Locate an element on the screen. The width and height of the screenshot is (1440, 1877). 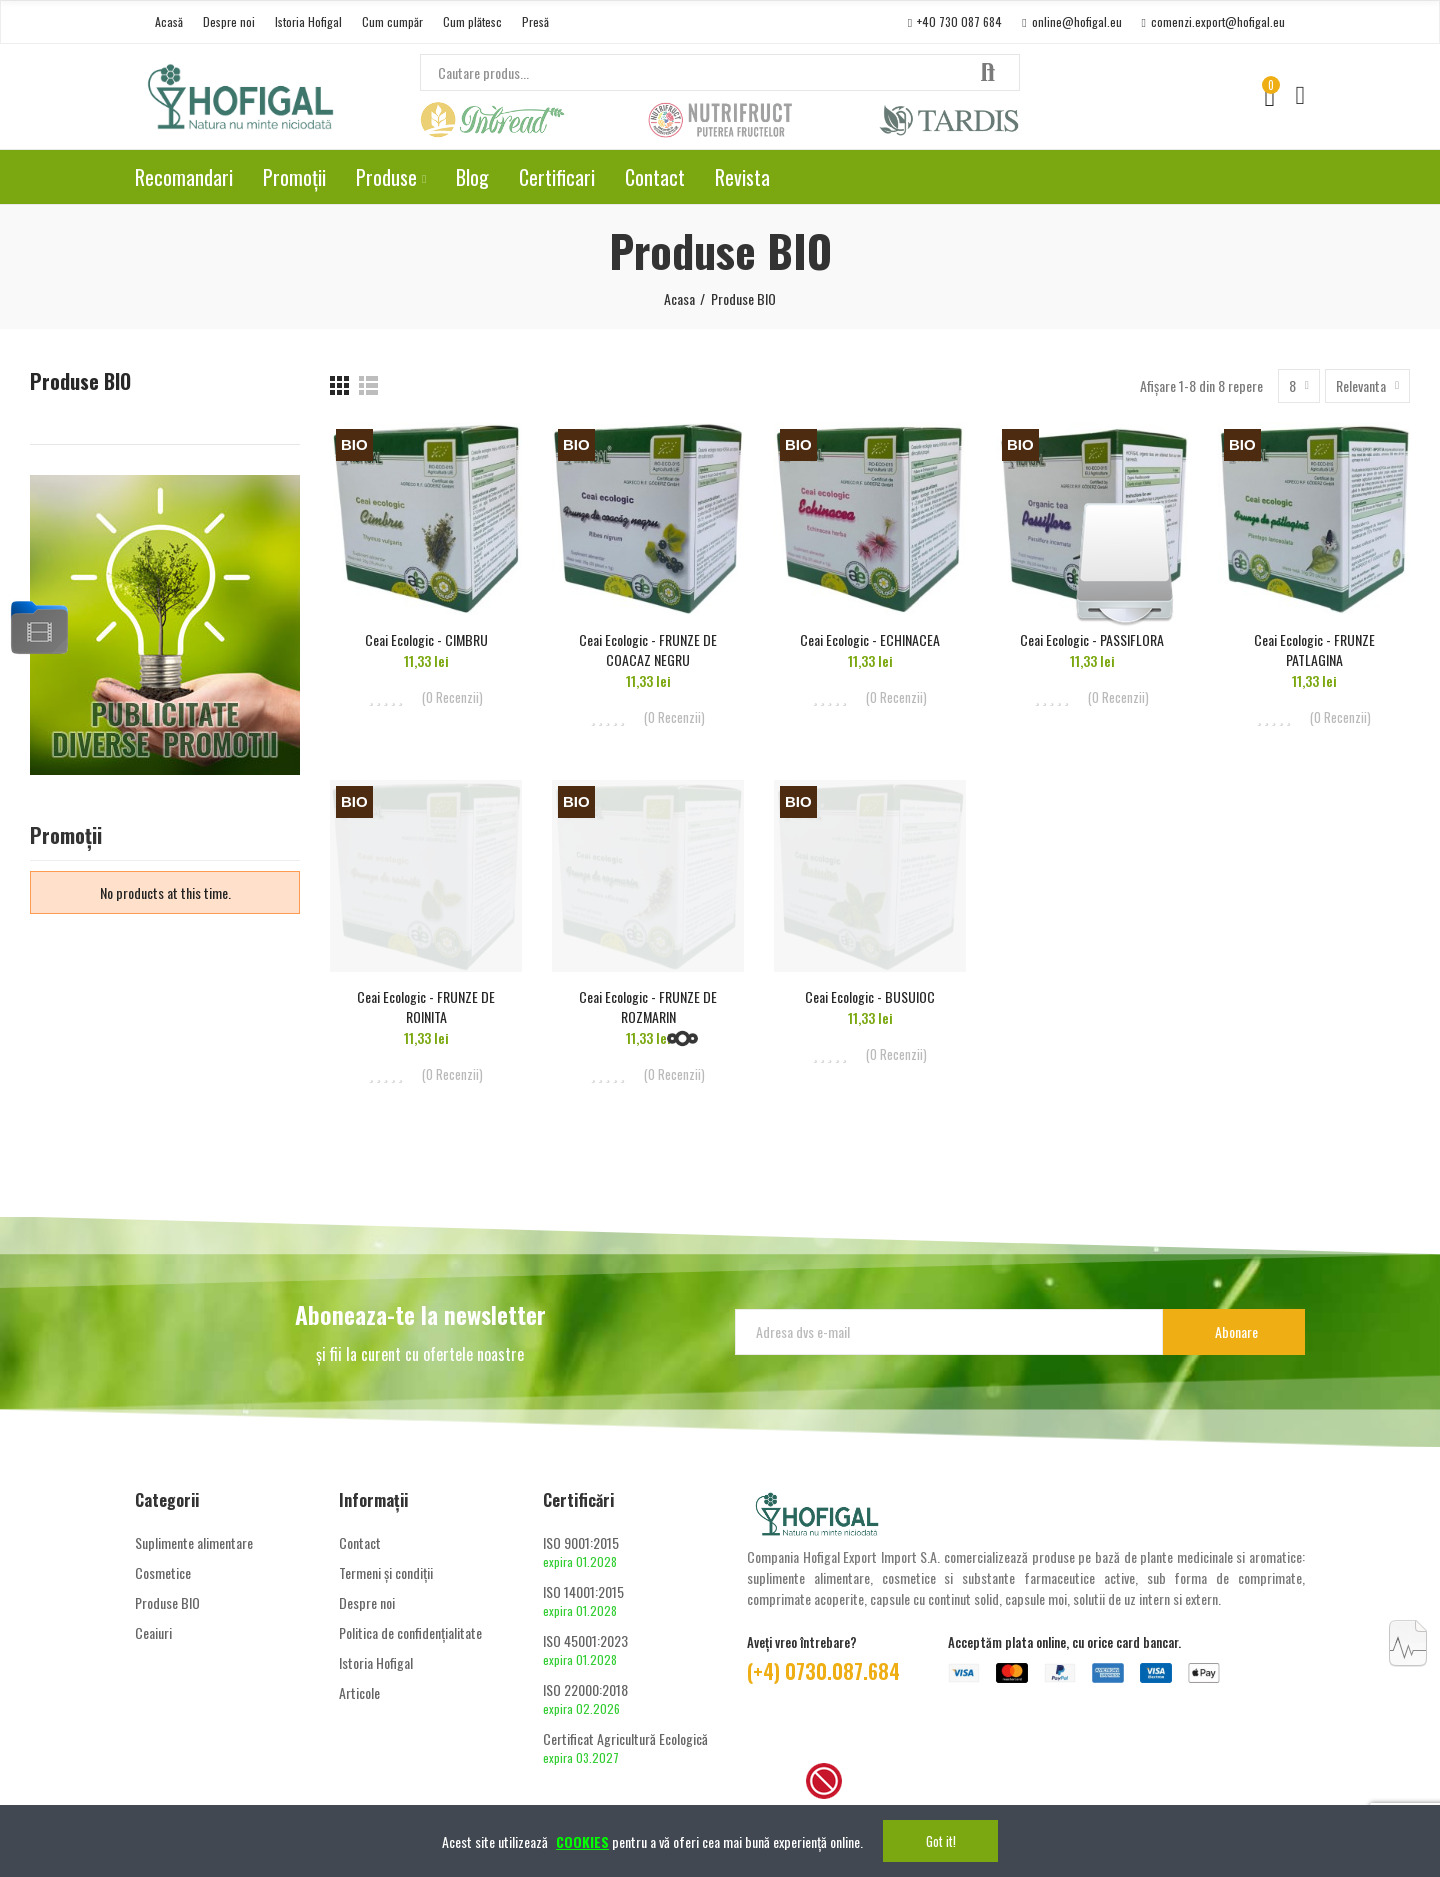
open your videos folder is located at coordinates (39, 627).